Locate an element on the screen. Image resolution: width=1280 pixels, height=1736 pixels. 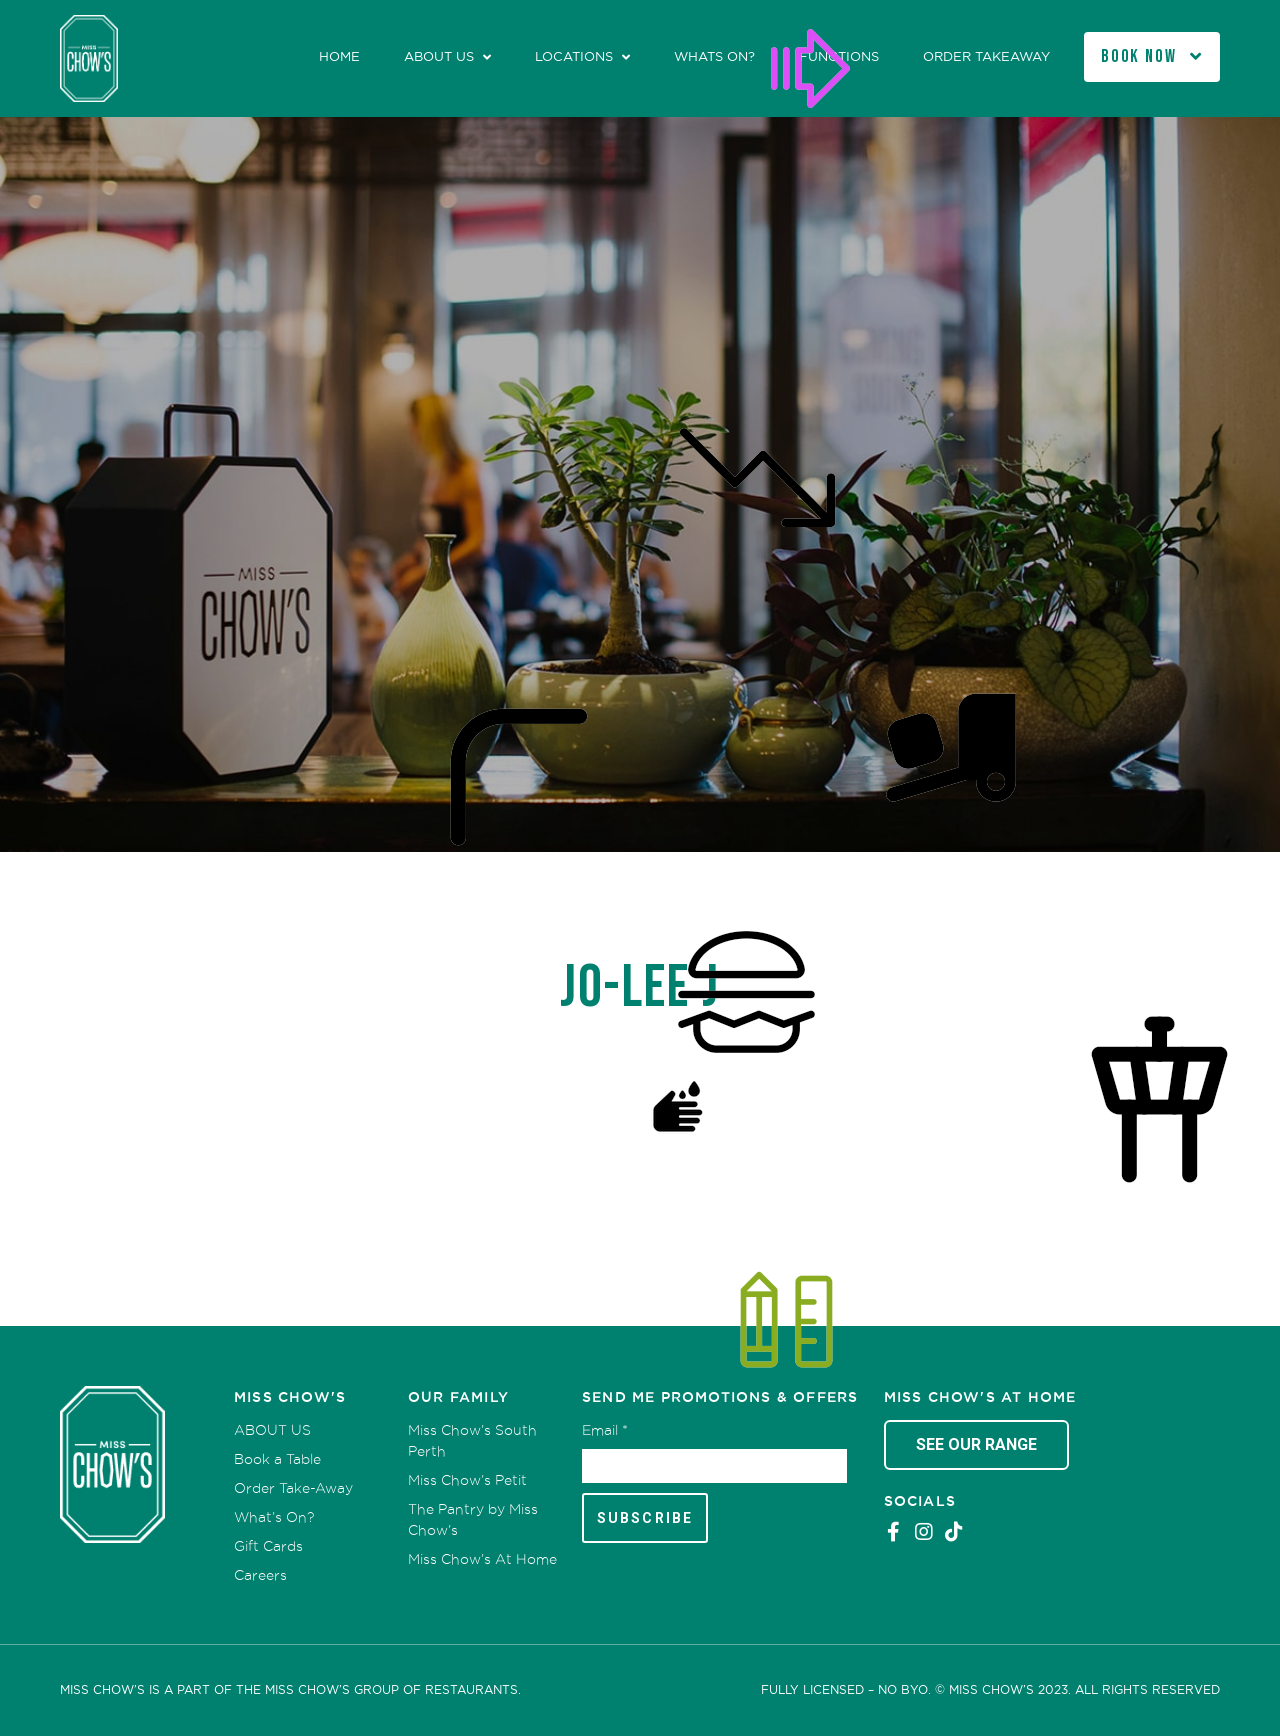
access design or editing tools is located at coordinates (786, 1321).